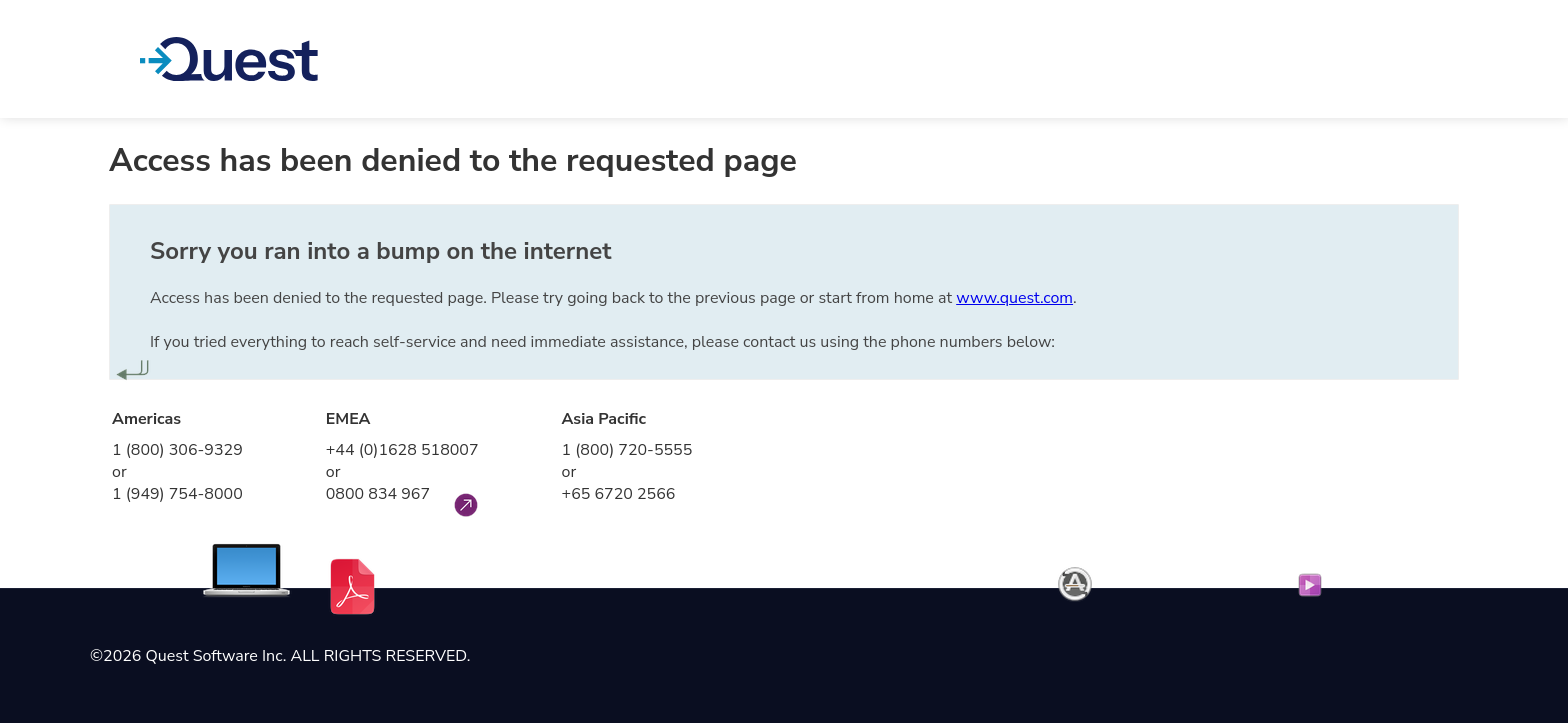 Image resolution: width=1568 pixels, height=723 pixels. What do you see at coordinates (132, 370) in the screenshot?
I see `reply to all recipients of an email` at bounding box center [132, 370].